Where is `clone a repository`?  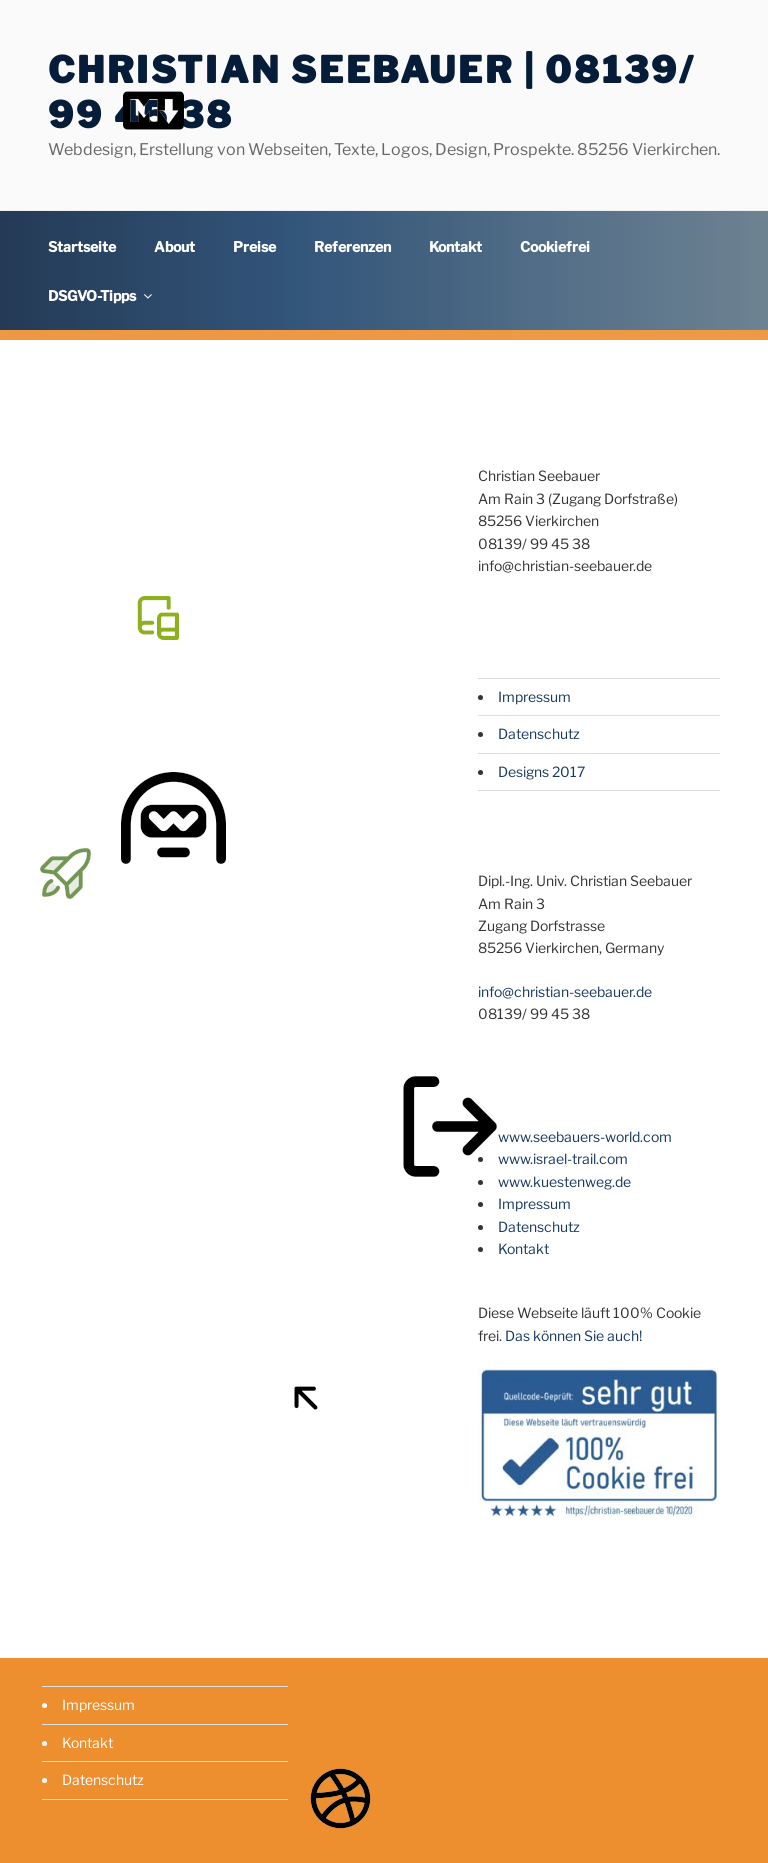
clone a repository is located at coordinates (157, 618).